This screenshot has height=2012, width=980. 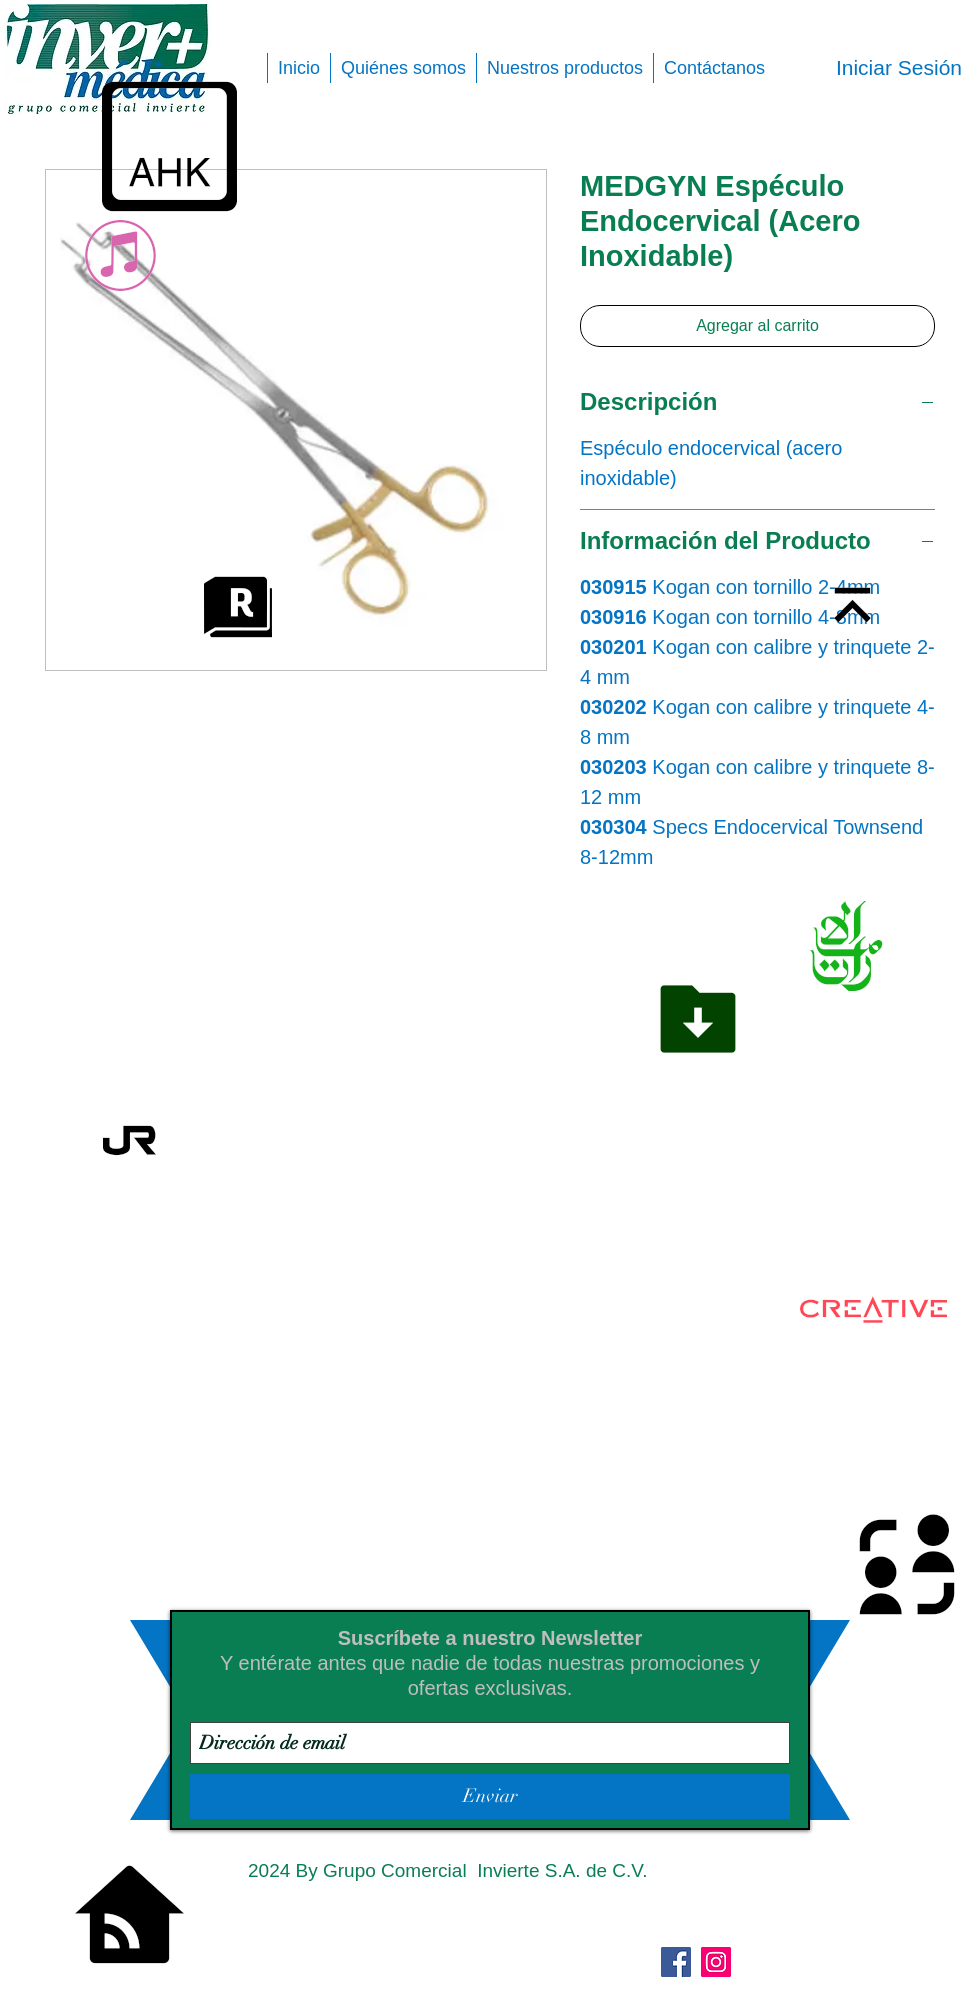 What do you see at coordinates (907, 1567) in the screenshot?
I see `peer-to-peer transfer or payment` at bounding box center [907, 1567].